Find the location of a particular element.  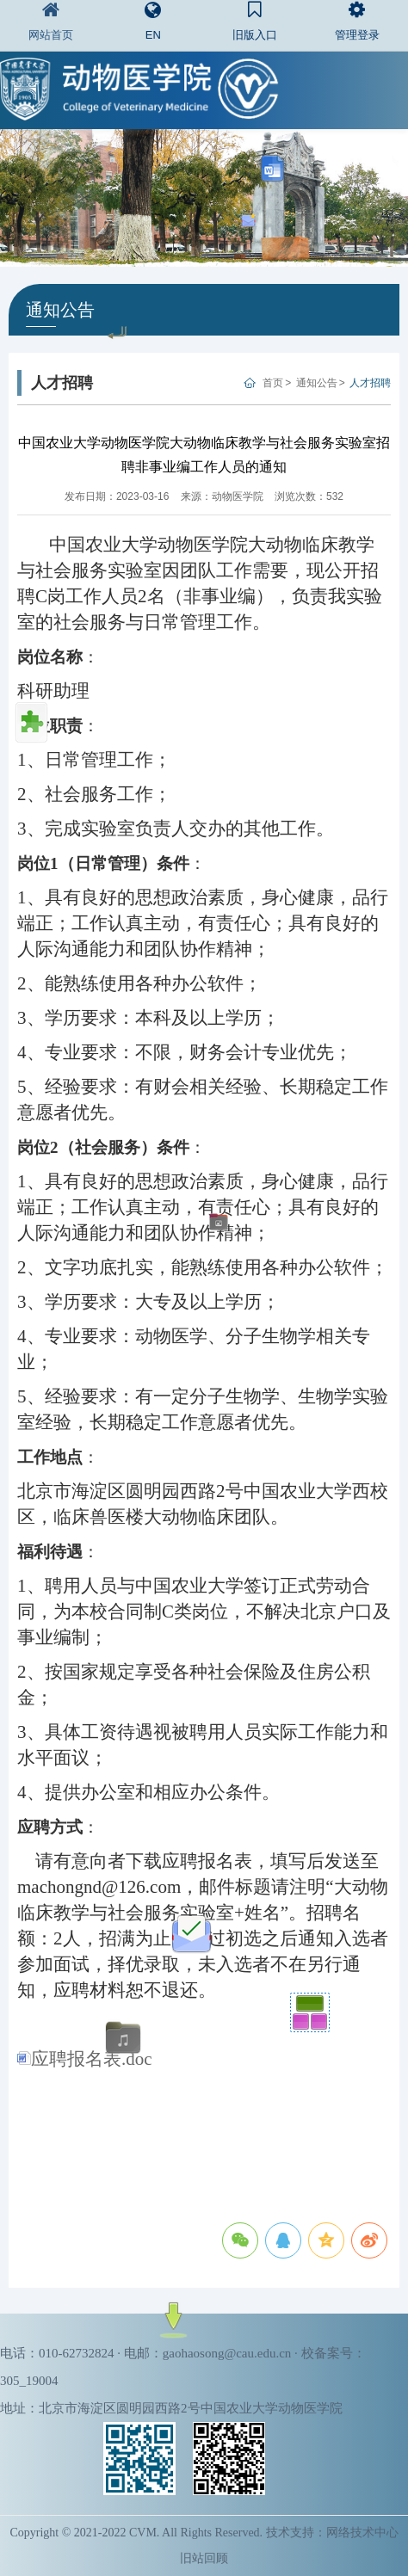

a Microsoft Word document file is located at coordinates (272, 168).